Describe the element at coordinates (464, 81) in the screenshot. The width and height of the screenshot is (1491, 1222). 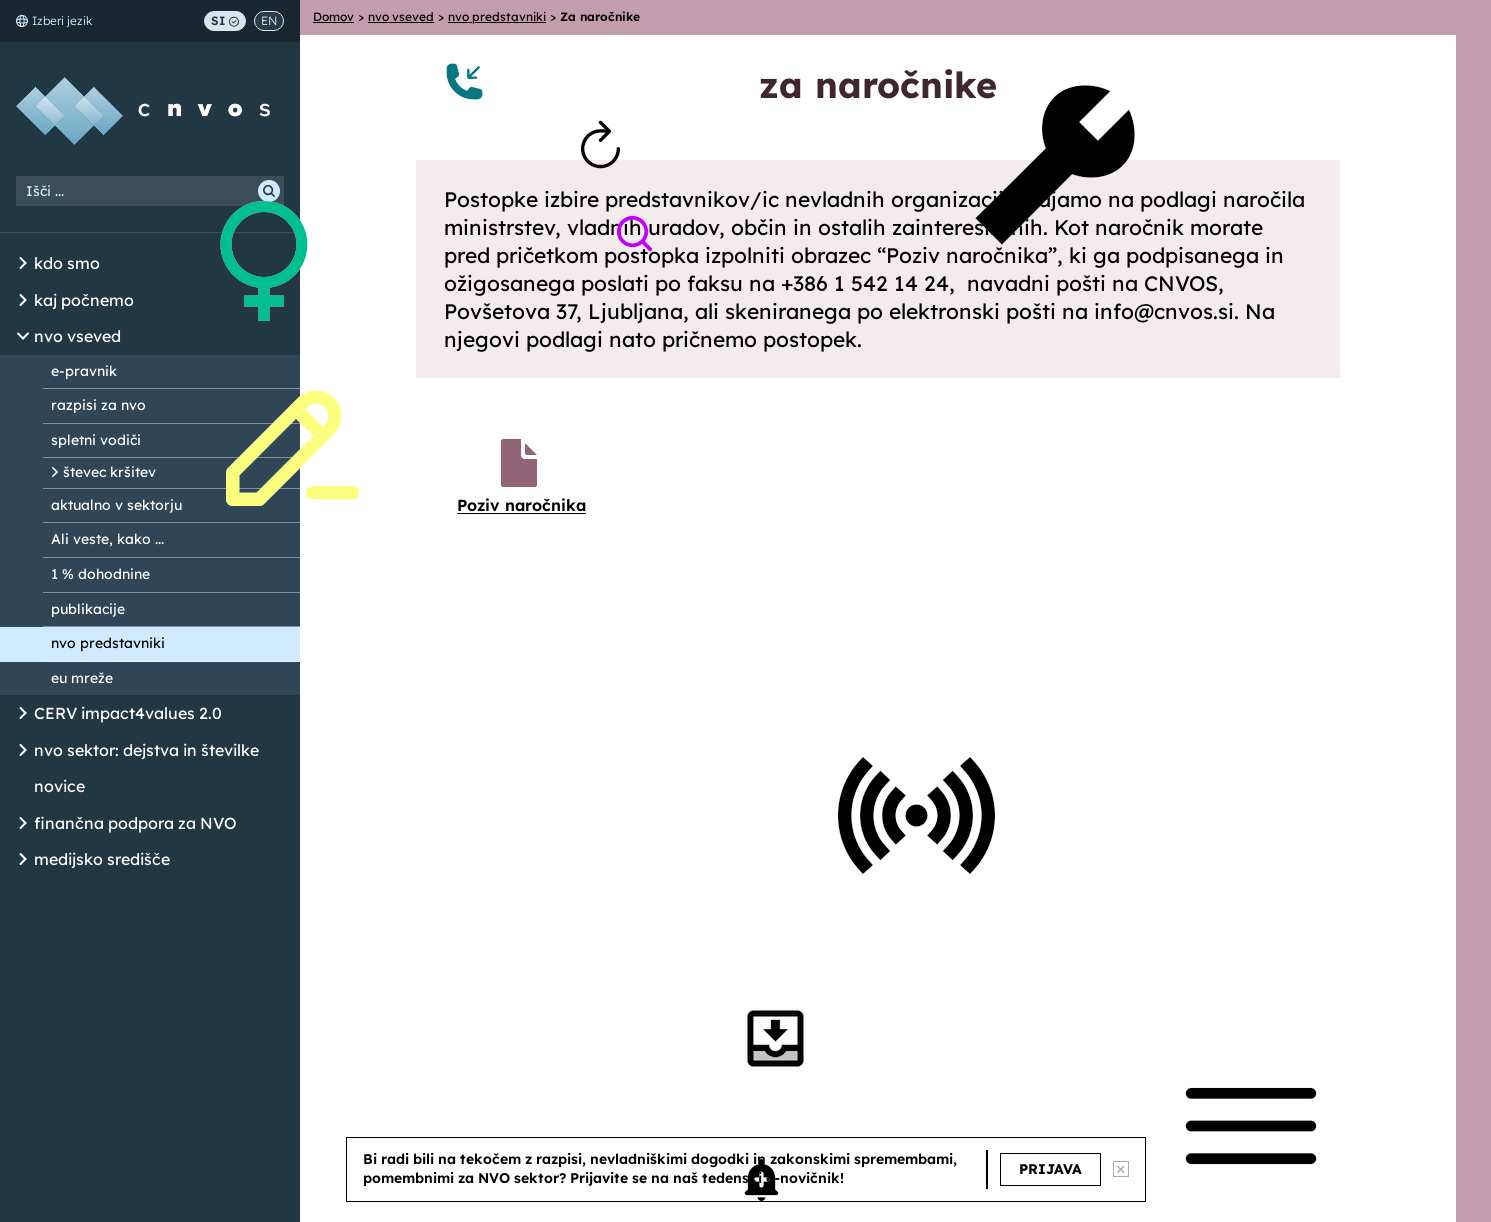
I see `incoming call notification` at that location.